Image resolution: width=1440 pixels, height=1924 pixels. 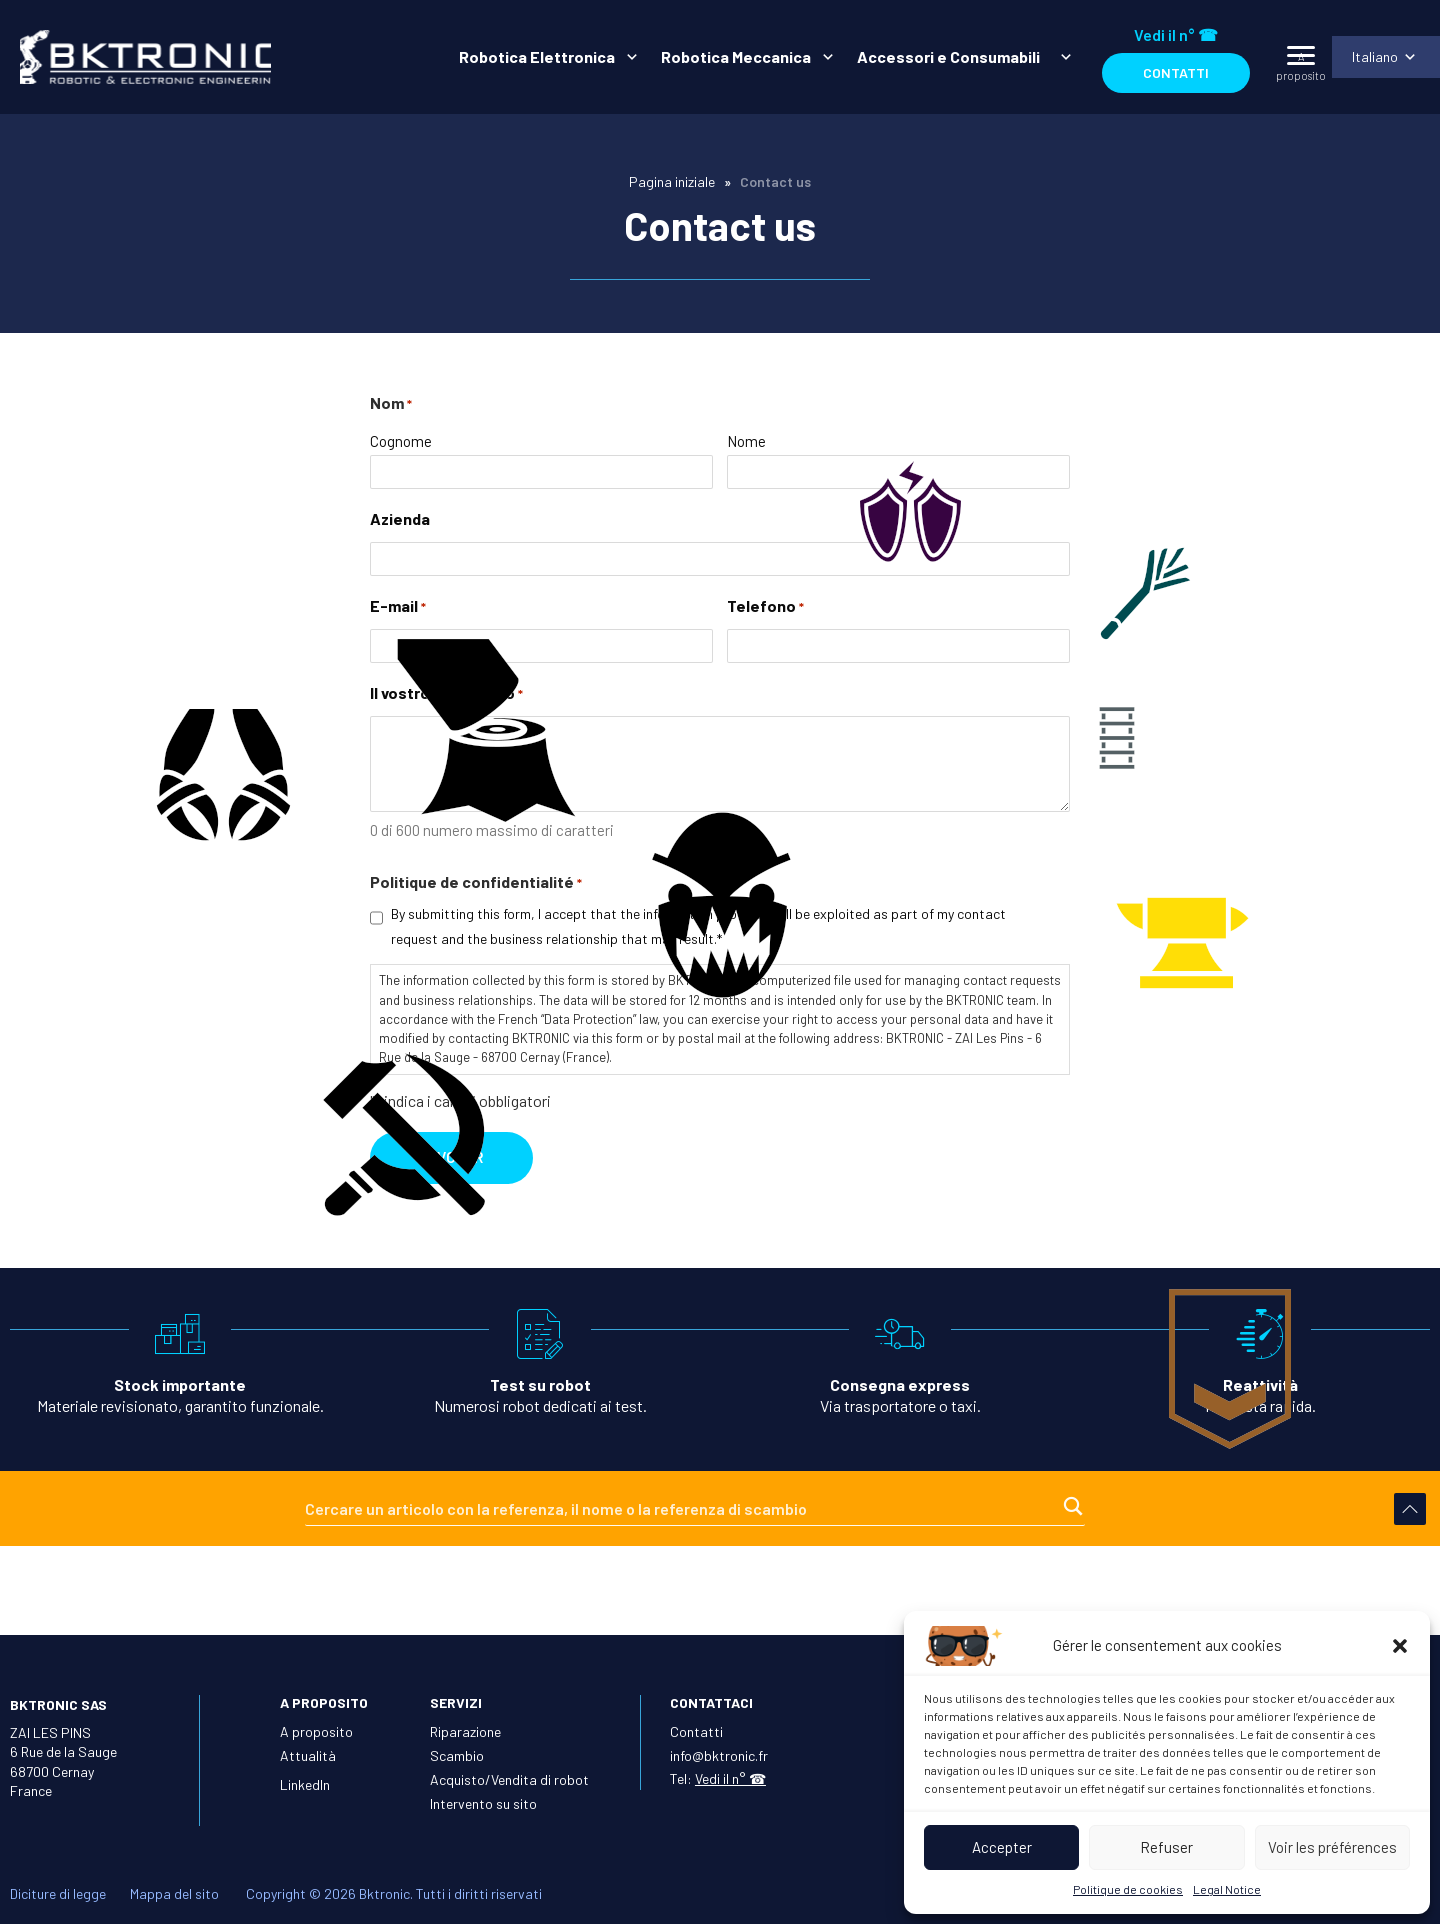 I want to click on access ladder or climbing tools in game, so click(x=1117, y=738).